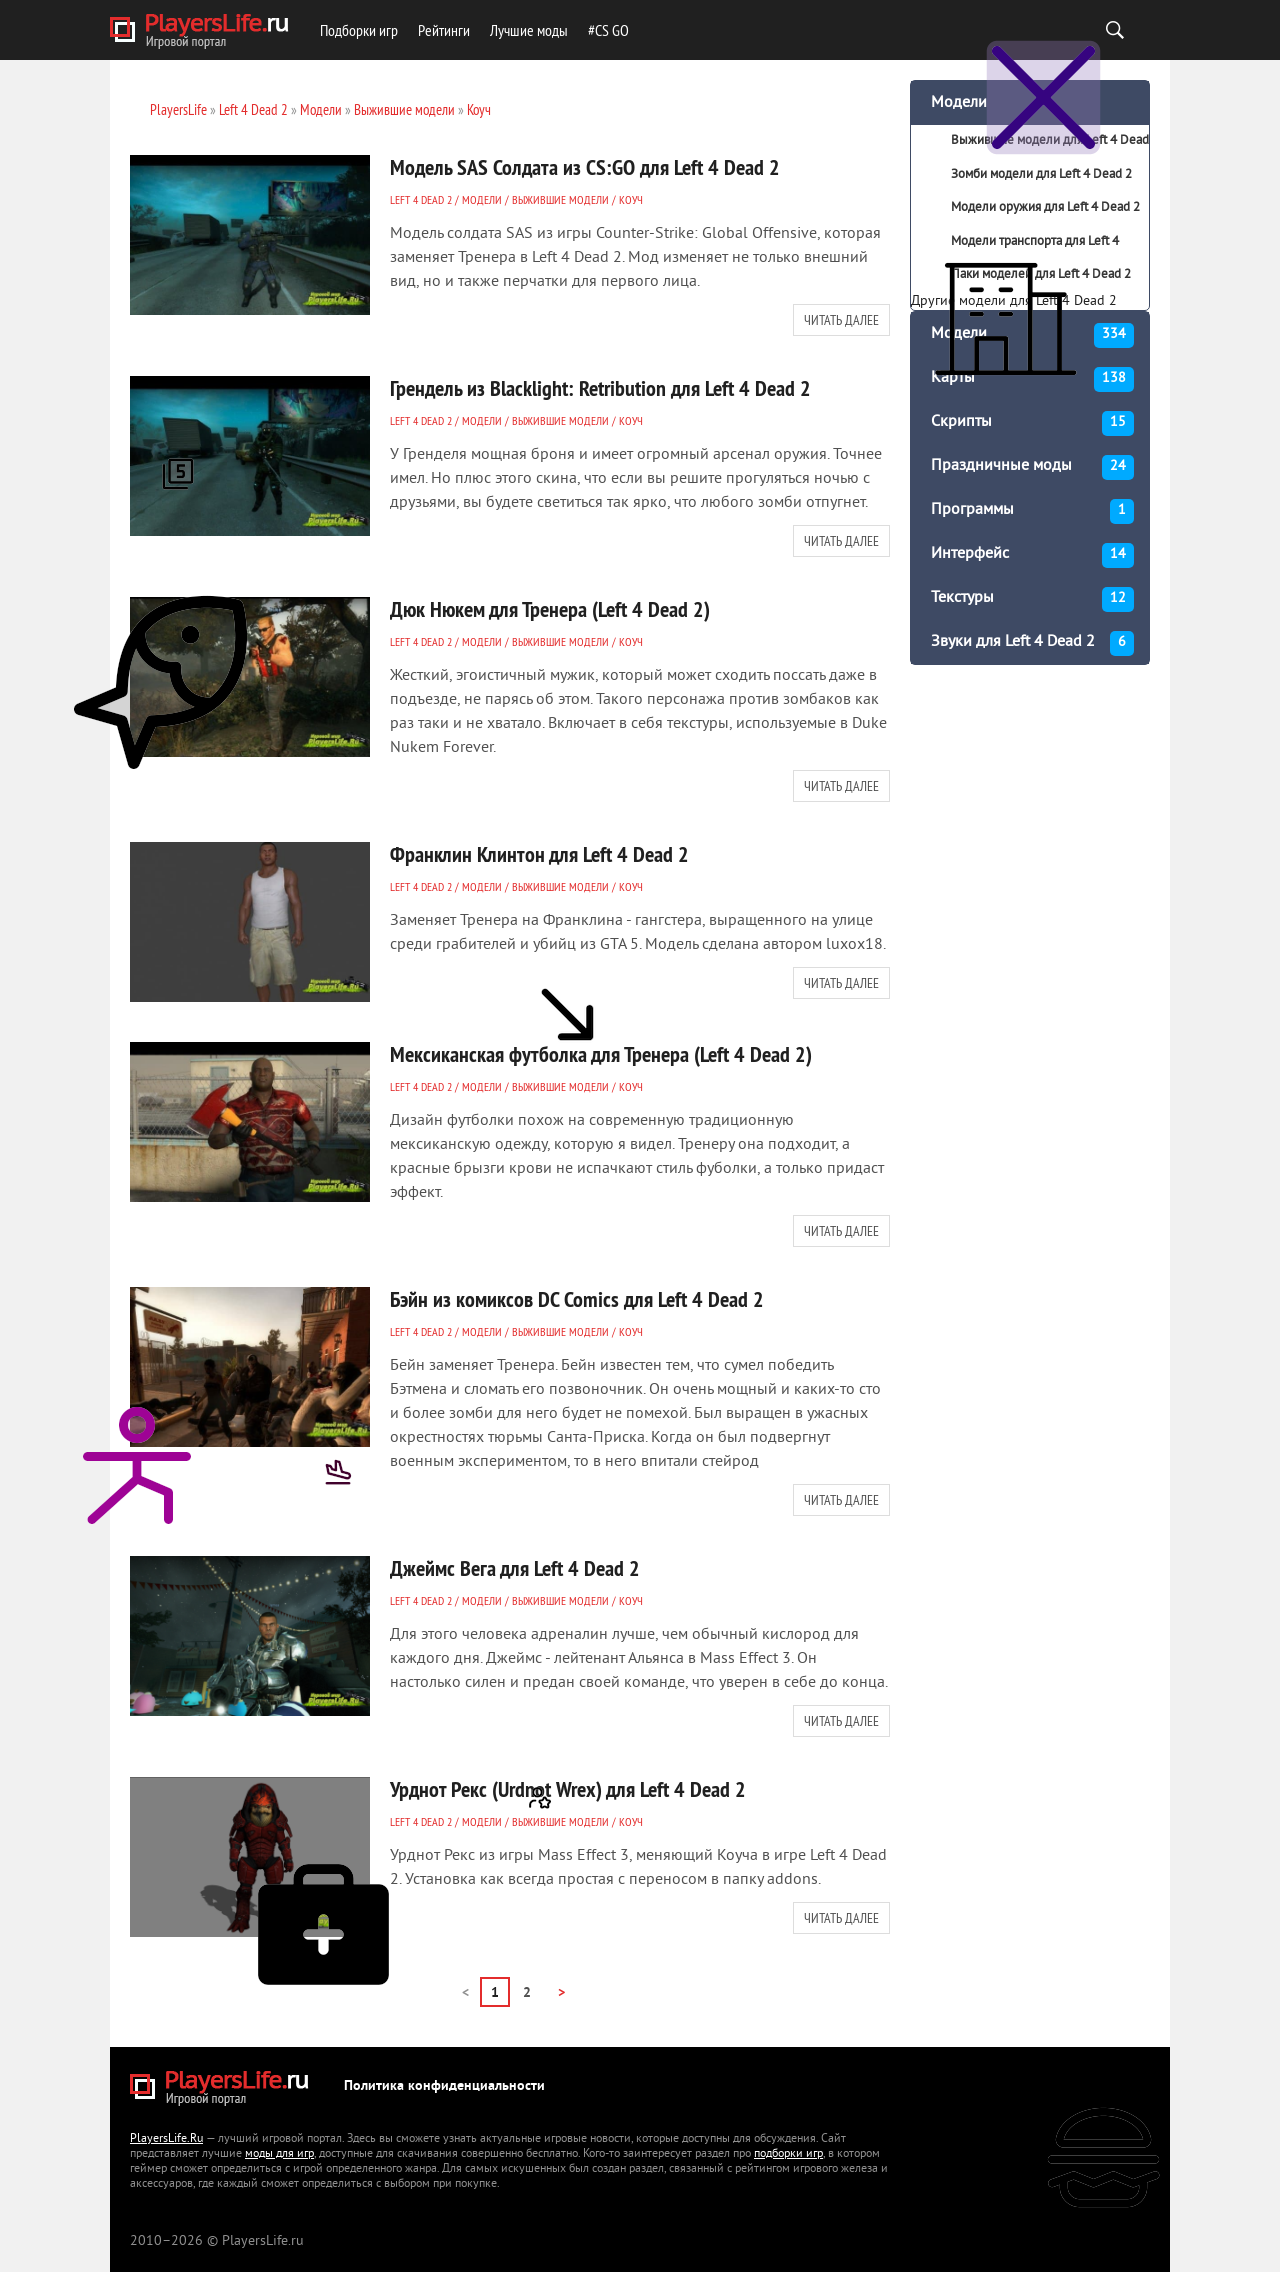 This screenshot has width=1280, height=2272. Describe the element at coordinates (323, 1929) in the screenshot. I see `access medical or health resources` at that location.